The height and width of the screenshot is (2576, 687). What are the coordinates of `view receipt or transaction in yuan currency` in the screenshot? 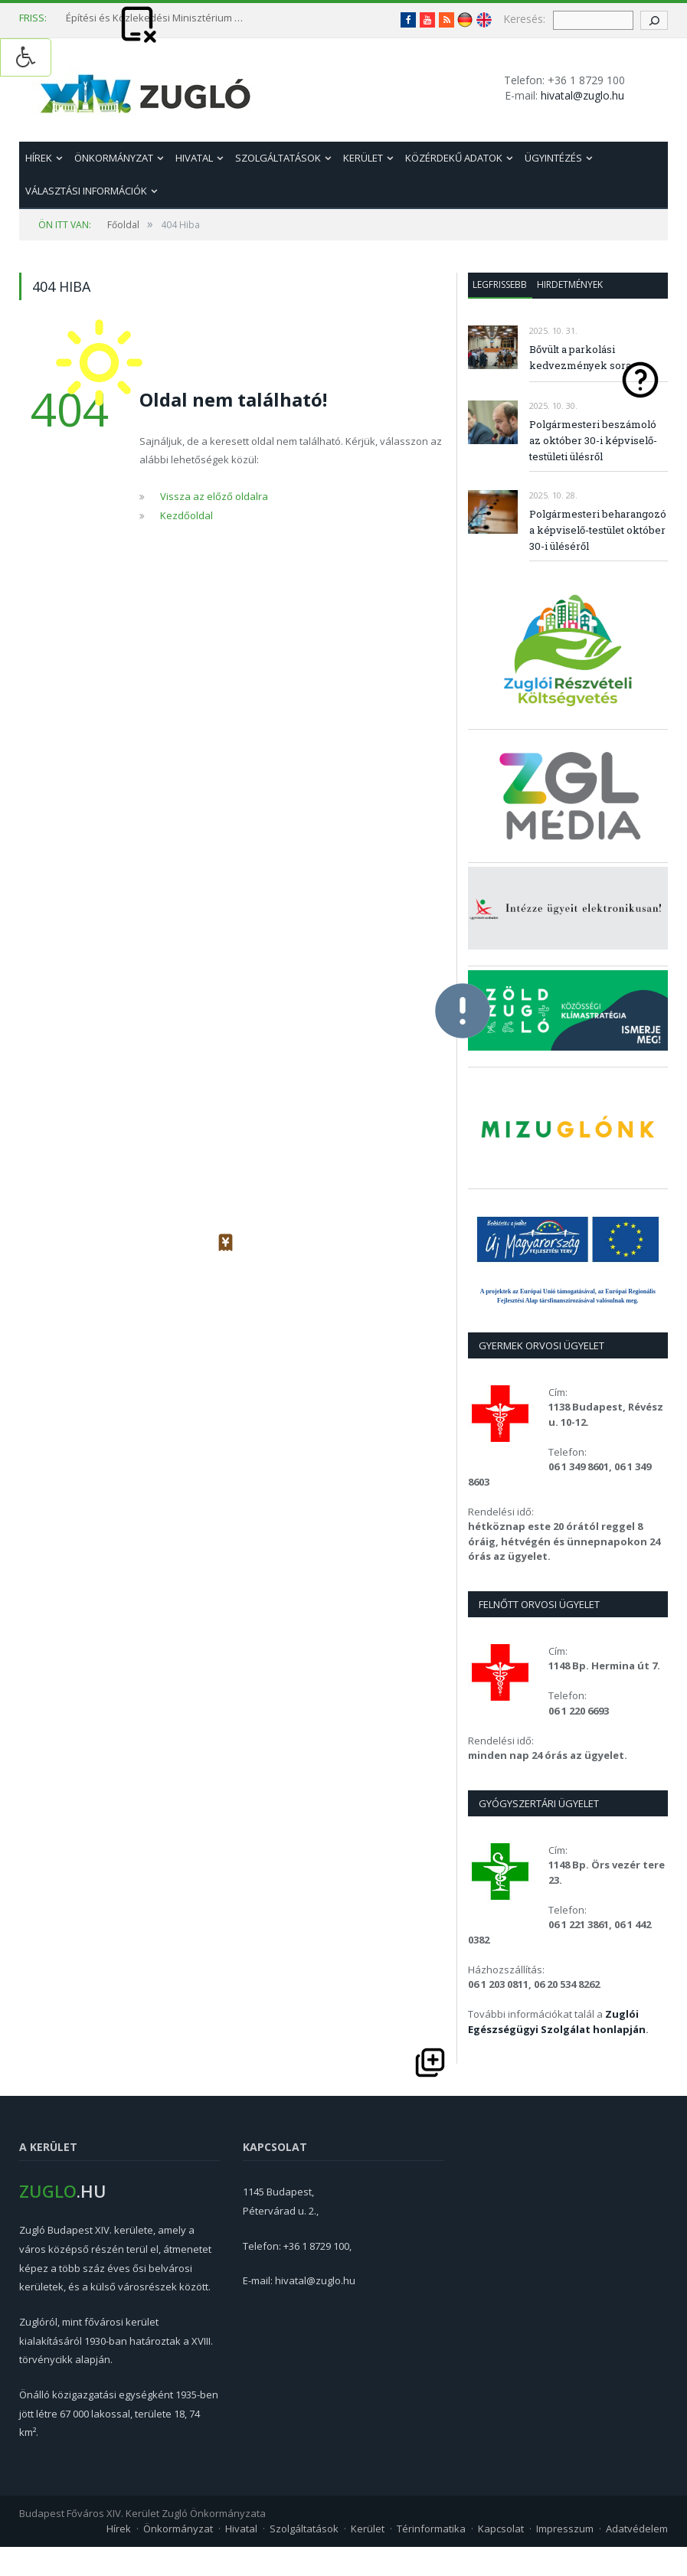 It's located at (225, 1242).